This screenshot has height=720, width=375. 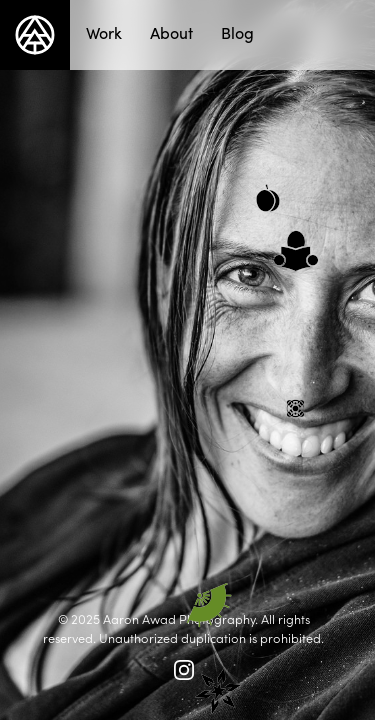 I want to click on toggle cooling or fan settings, so click(x=209, y=605).